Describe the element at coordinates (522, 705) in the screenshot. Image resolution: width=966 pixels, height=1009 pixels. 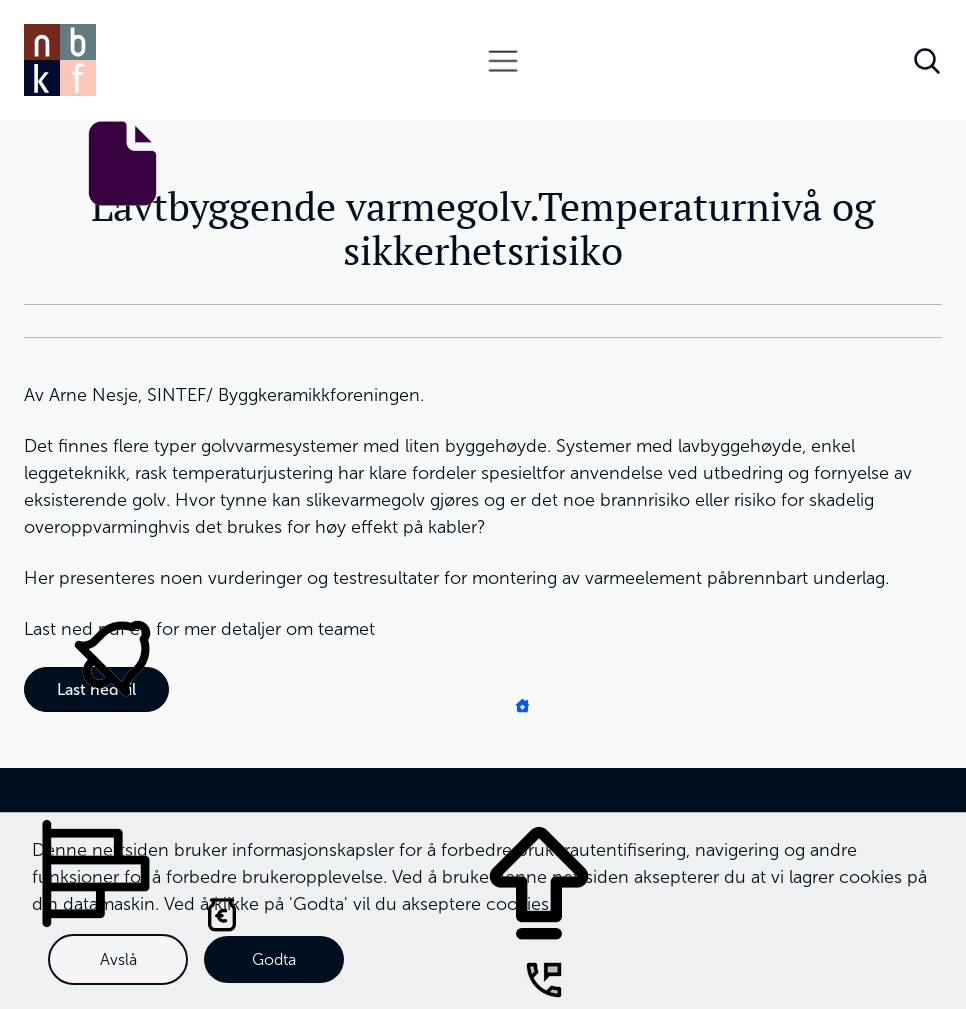
I see `access medical or healthcare services` at that location.